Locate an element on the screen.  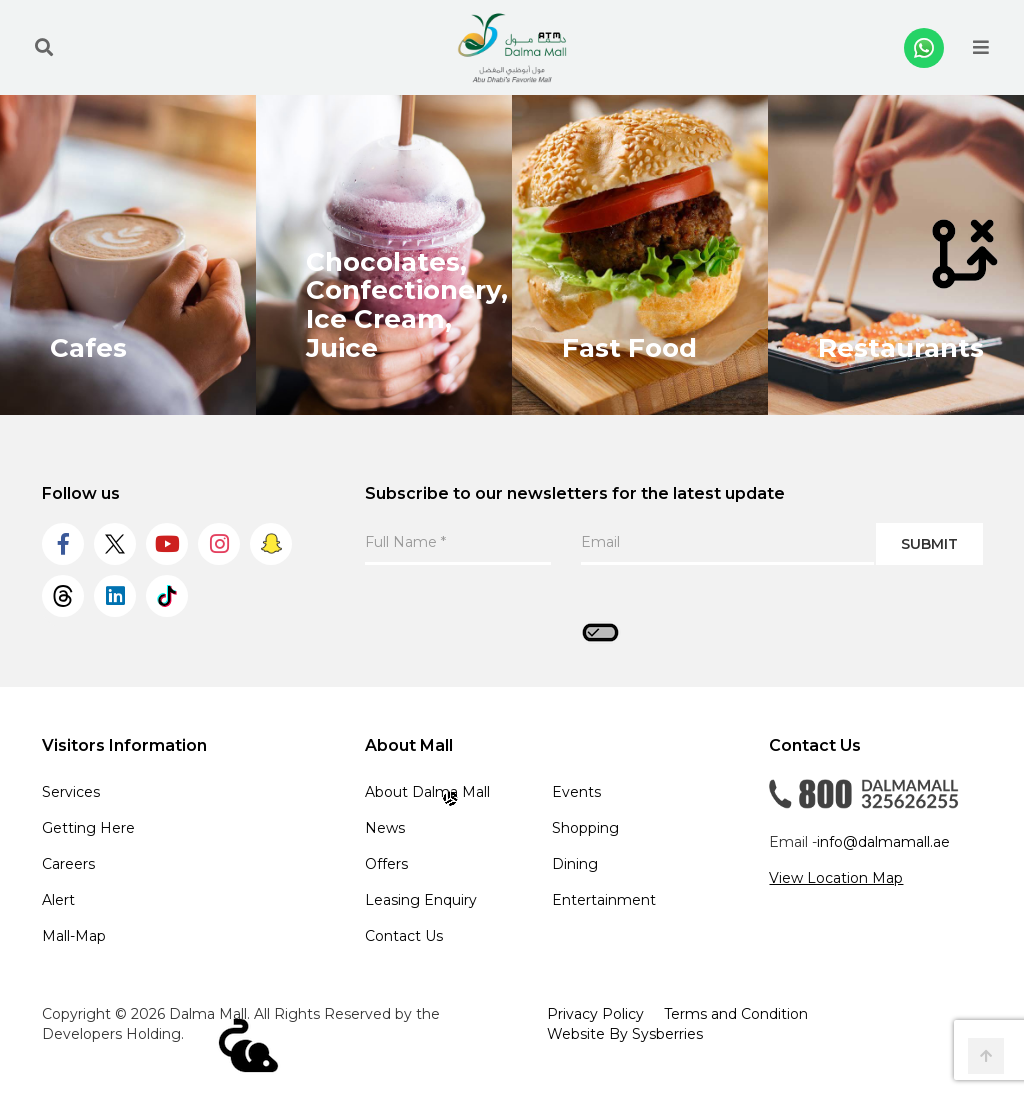
request rodent pest control services is located at coordinates (248, 1045).